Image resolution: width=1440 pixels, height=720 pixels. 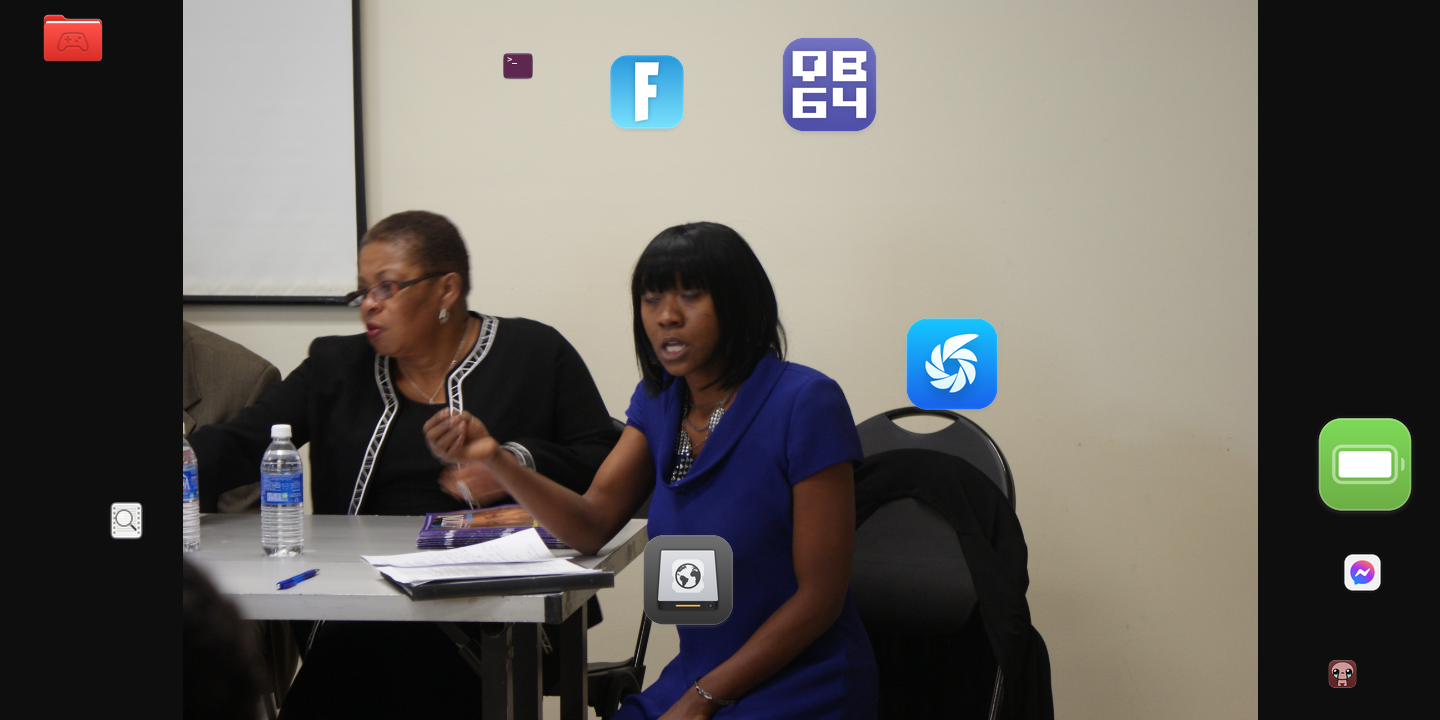 What do you see at coordinates (1365, 466) in the screenshot?
I see `access battery and power settings` at bounding box center [1365, 466].